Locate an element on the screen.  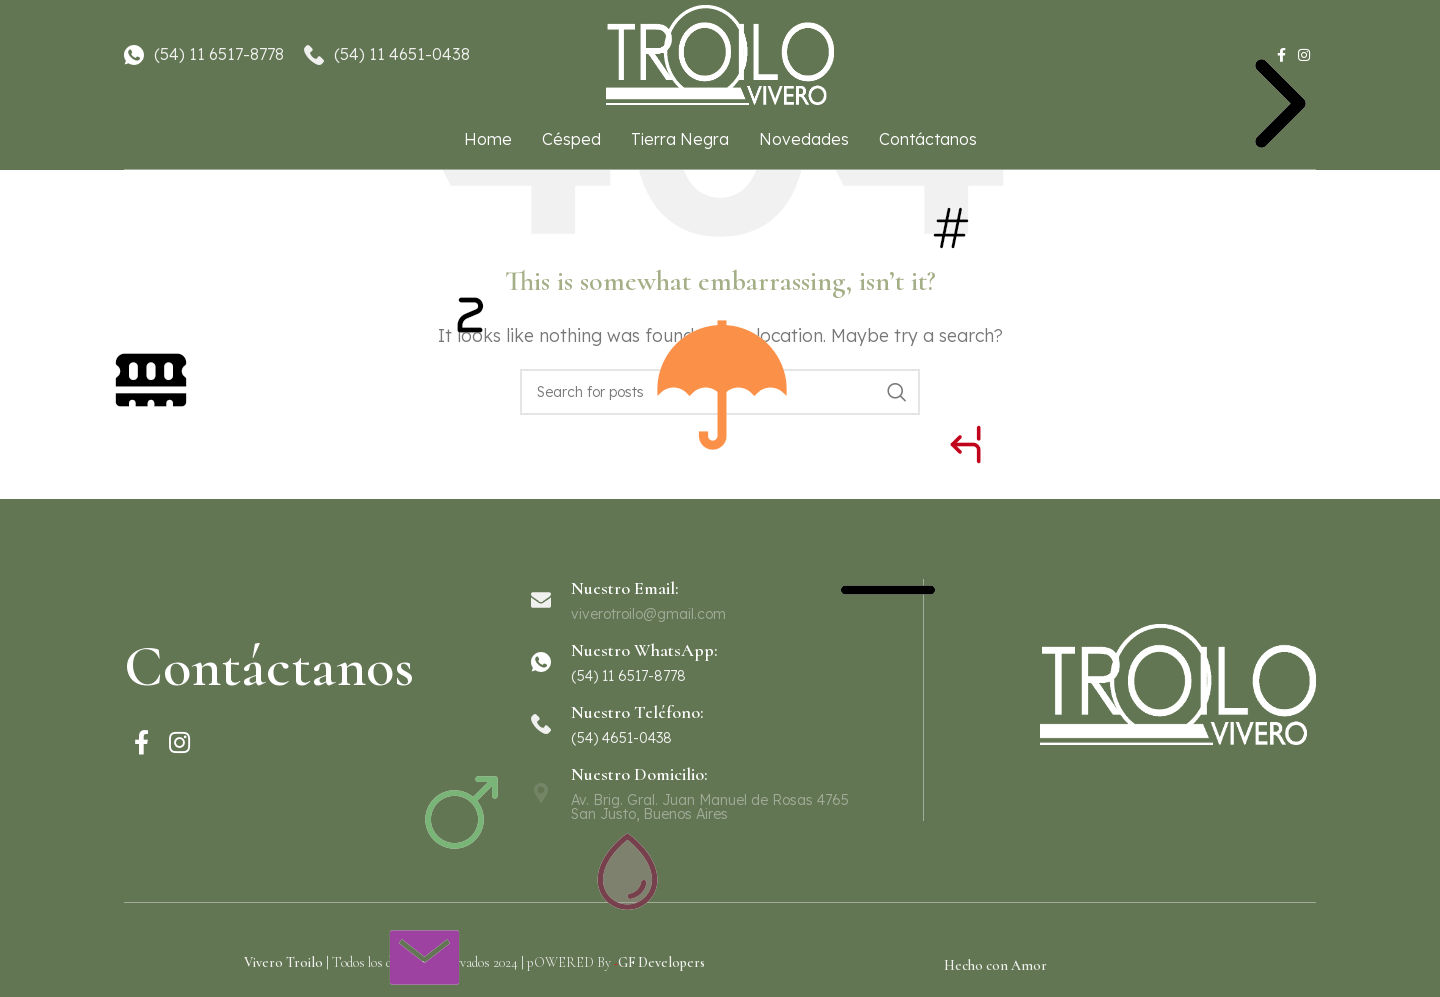
take the next left turn is located at coordinates (967, 444).